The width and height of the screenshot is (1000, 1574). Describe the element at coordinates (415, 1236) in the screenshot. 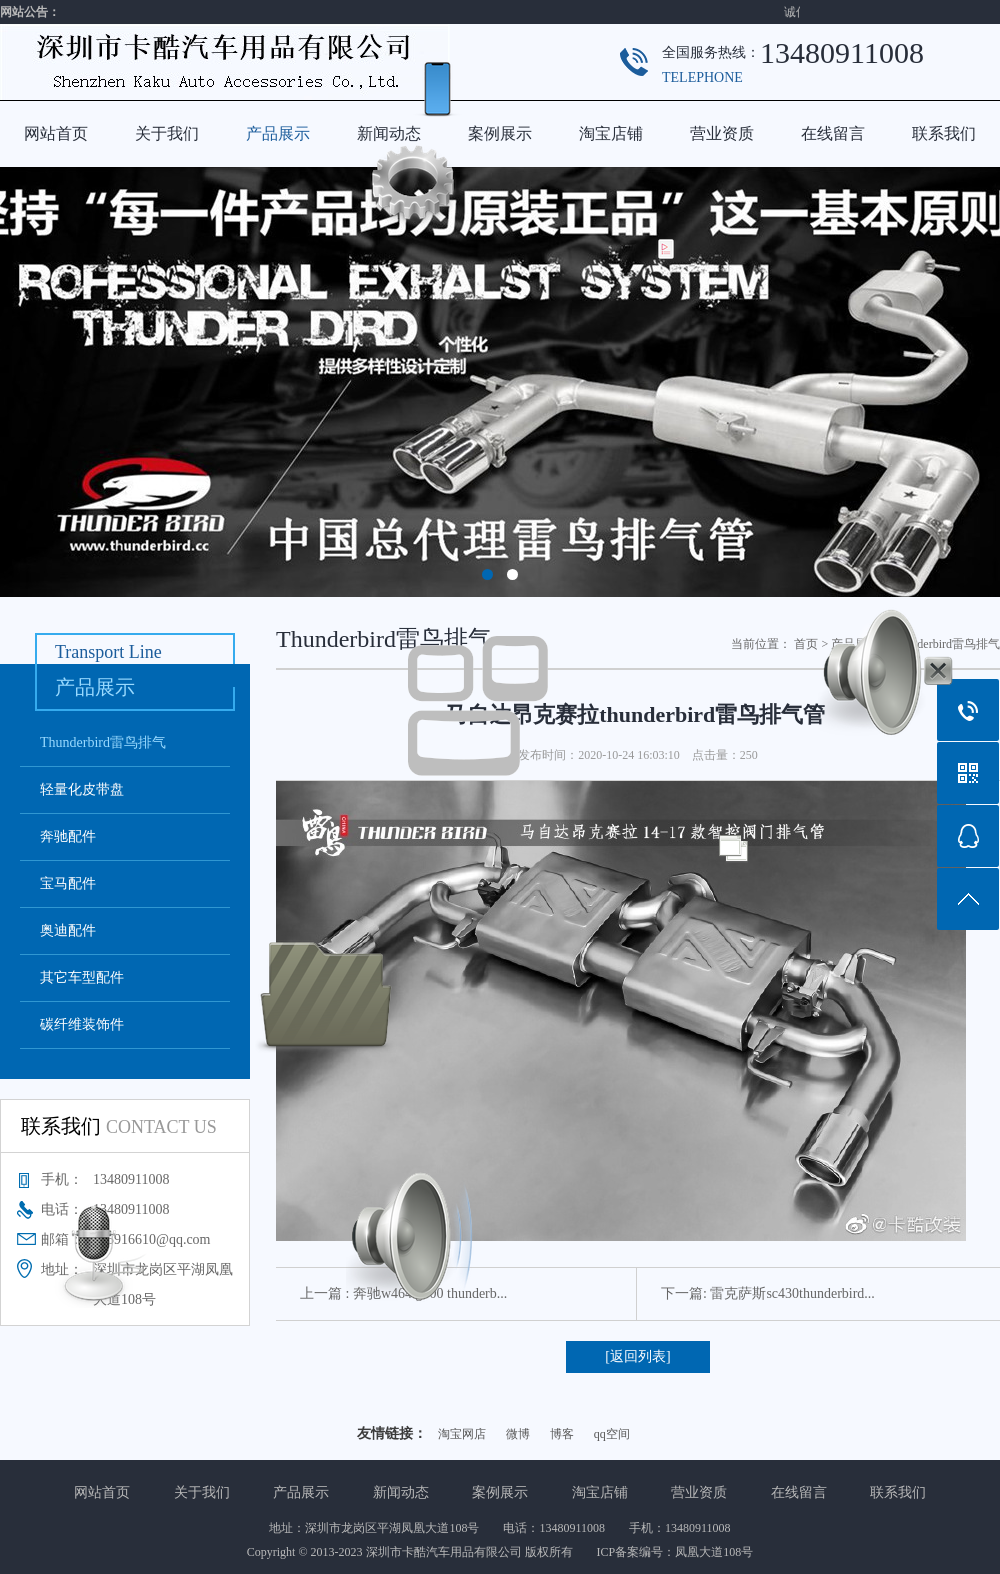

I see `indicates medium volume level` at that location.